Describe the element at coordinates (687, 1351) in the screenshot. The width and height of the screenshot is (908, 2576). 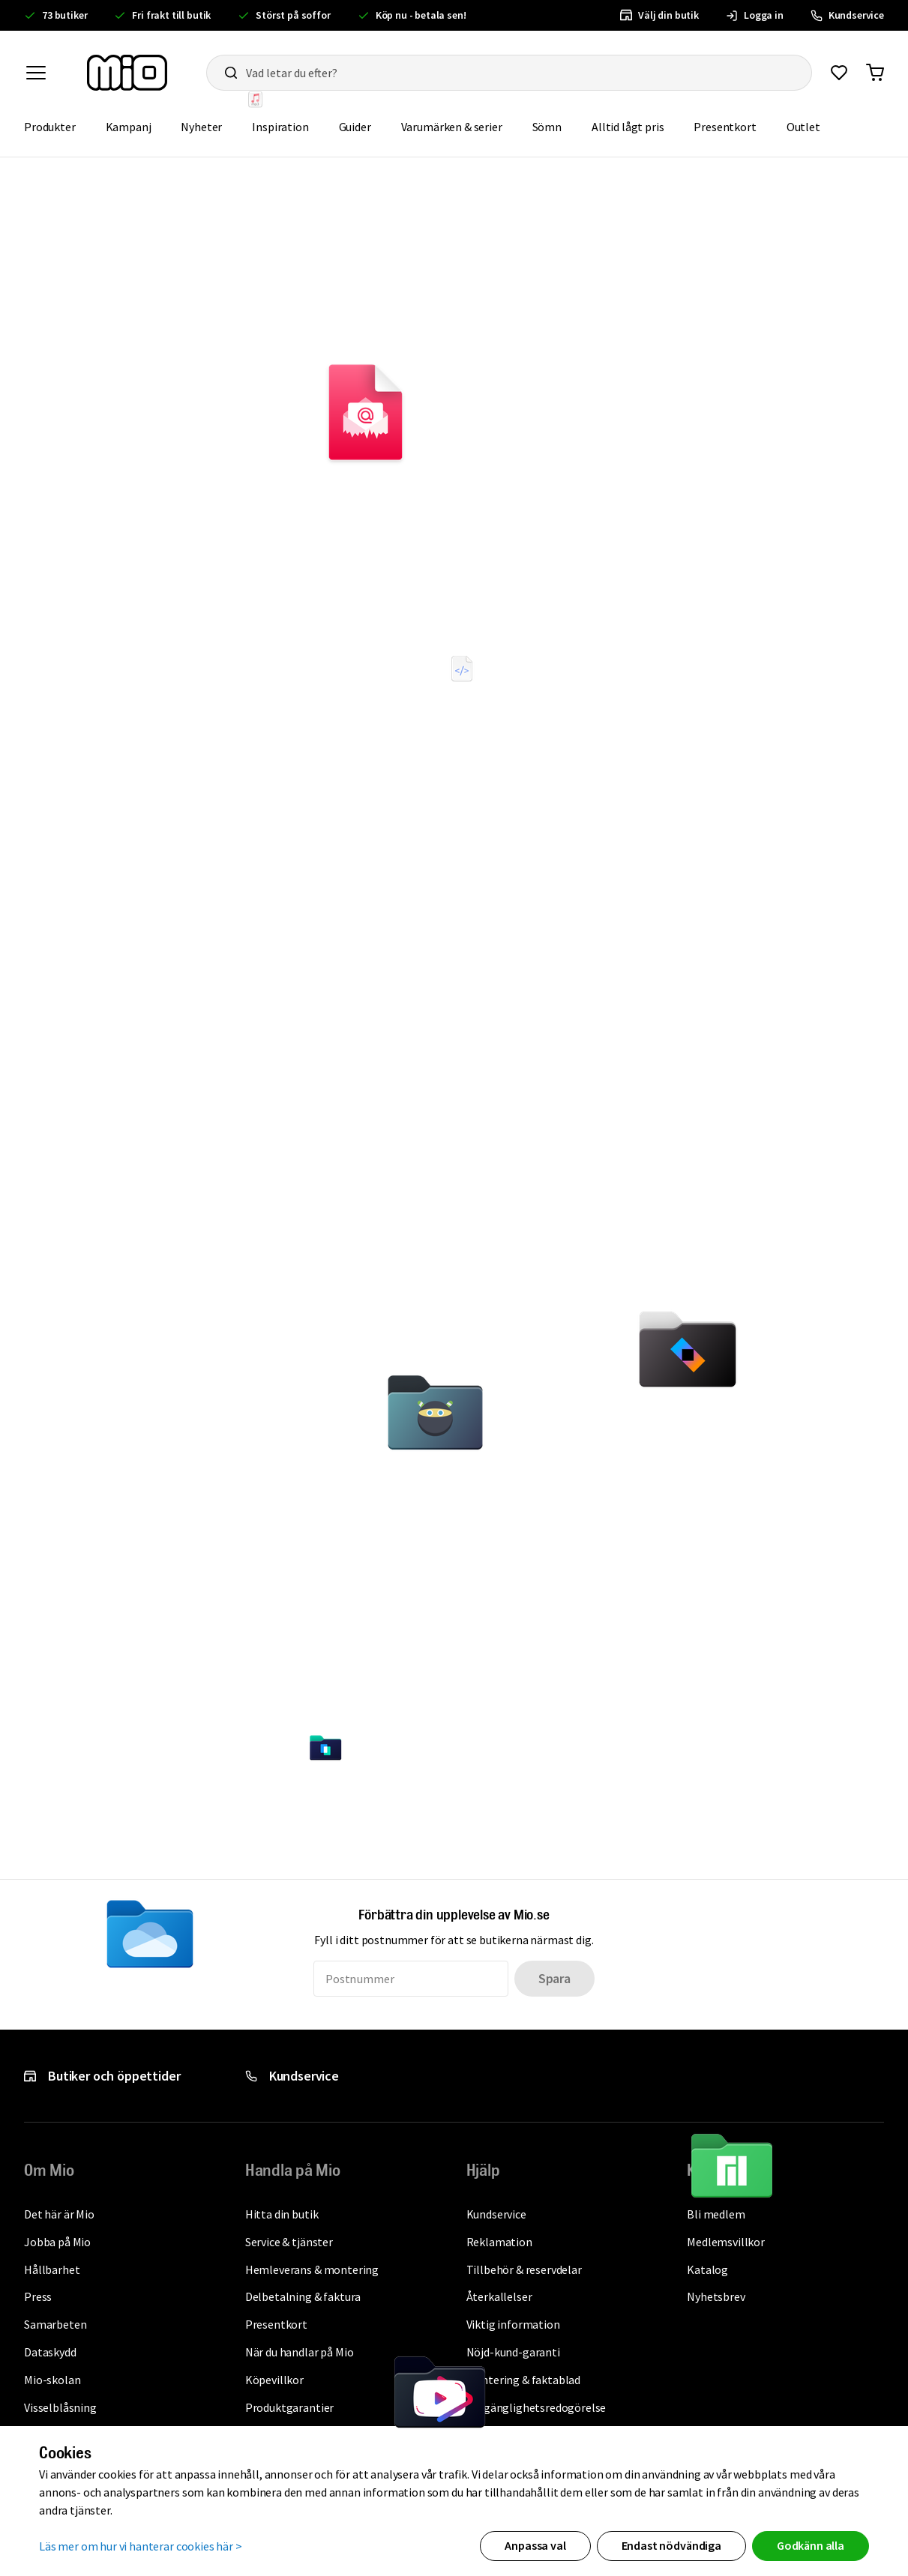
I see `folder containing JetBrains Ktor project files` at that location.